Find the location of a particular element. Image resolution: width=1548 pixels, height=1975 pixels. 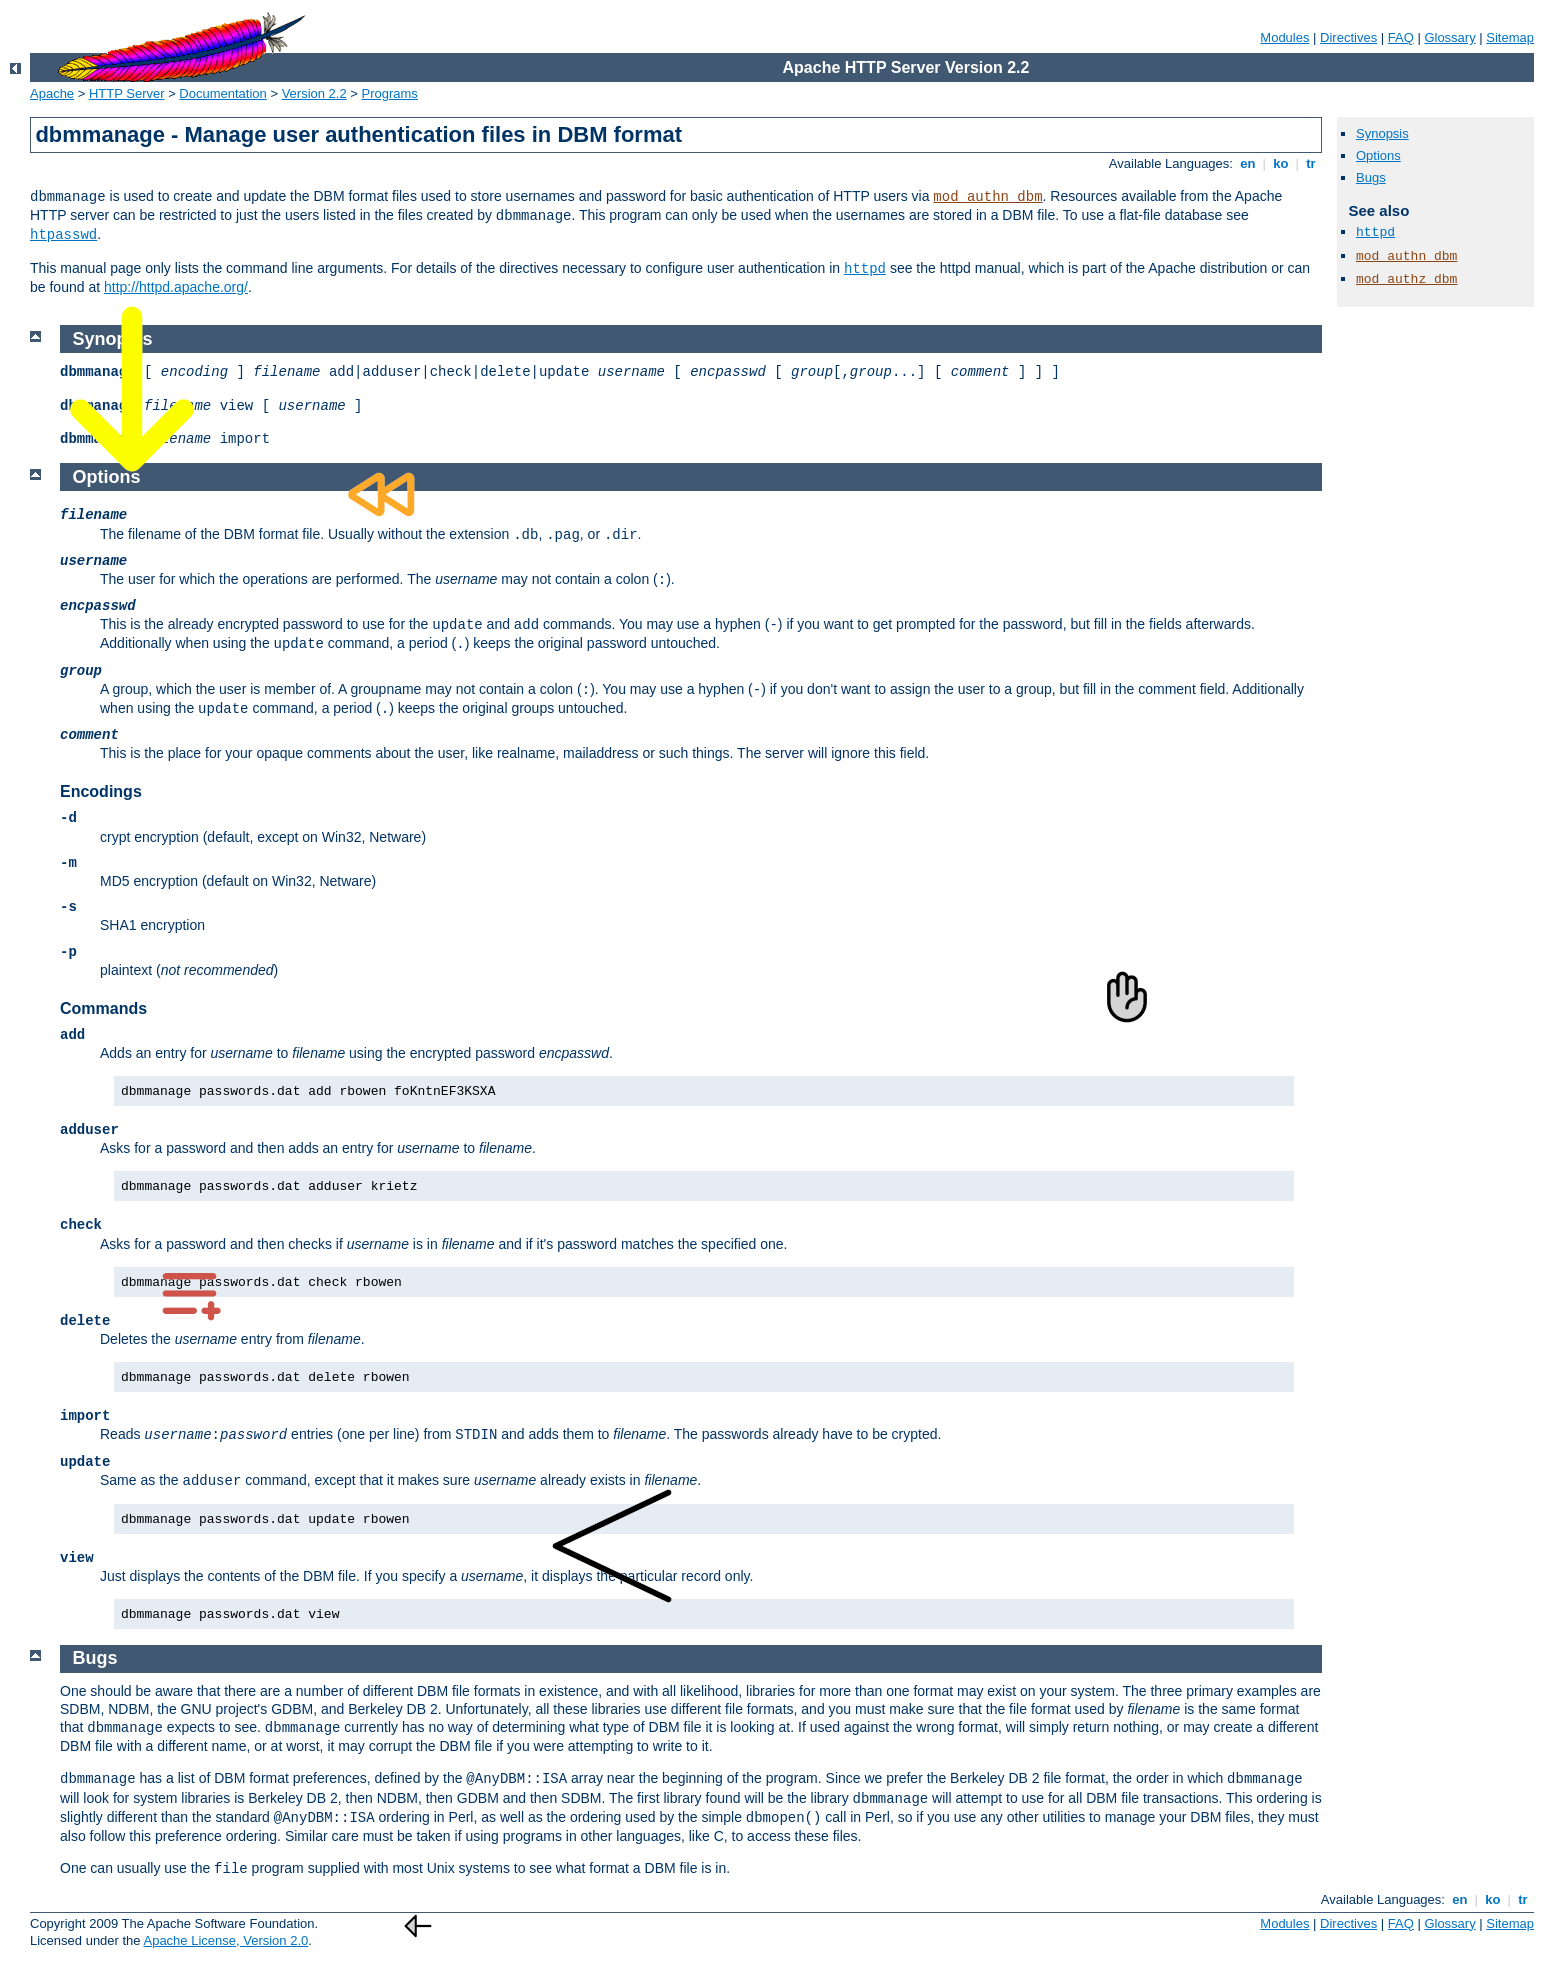

scroll down or view more content is located at coordinates (132, 389).